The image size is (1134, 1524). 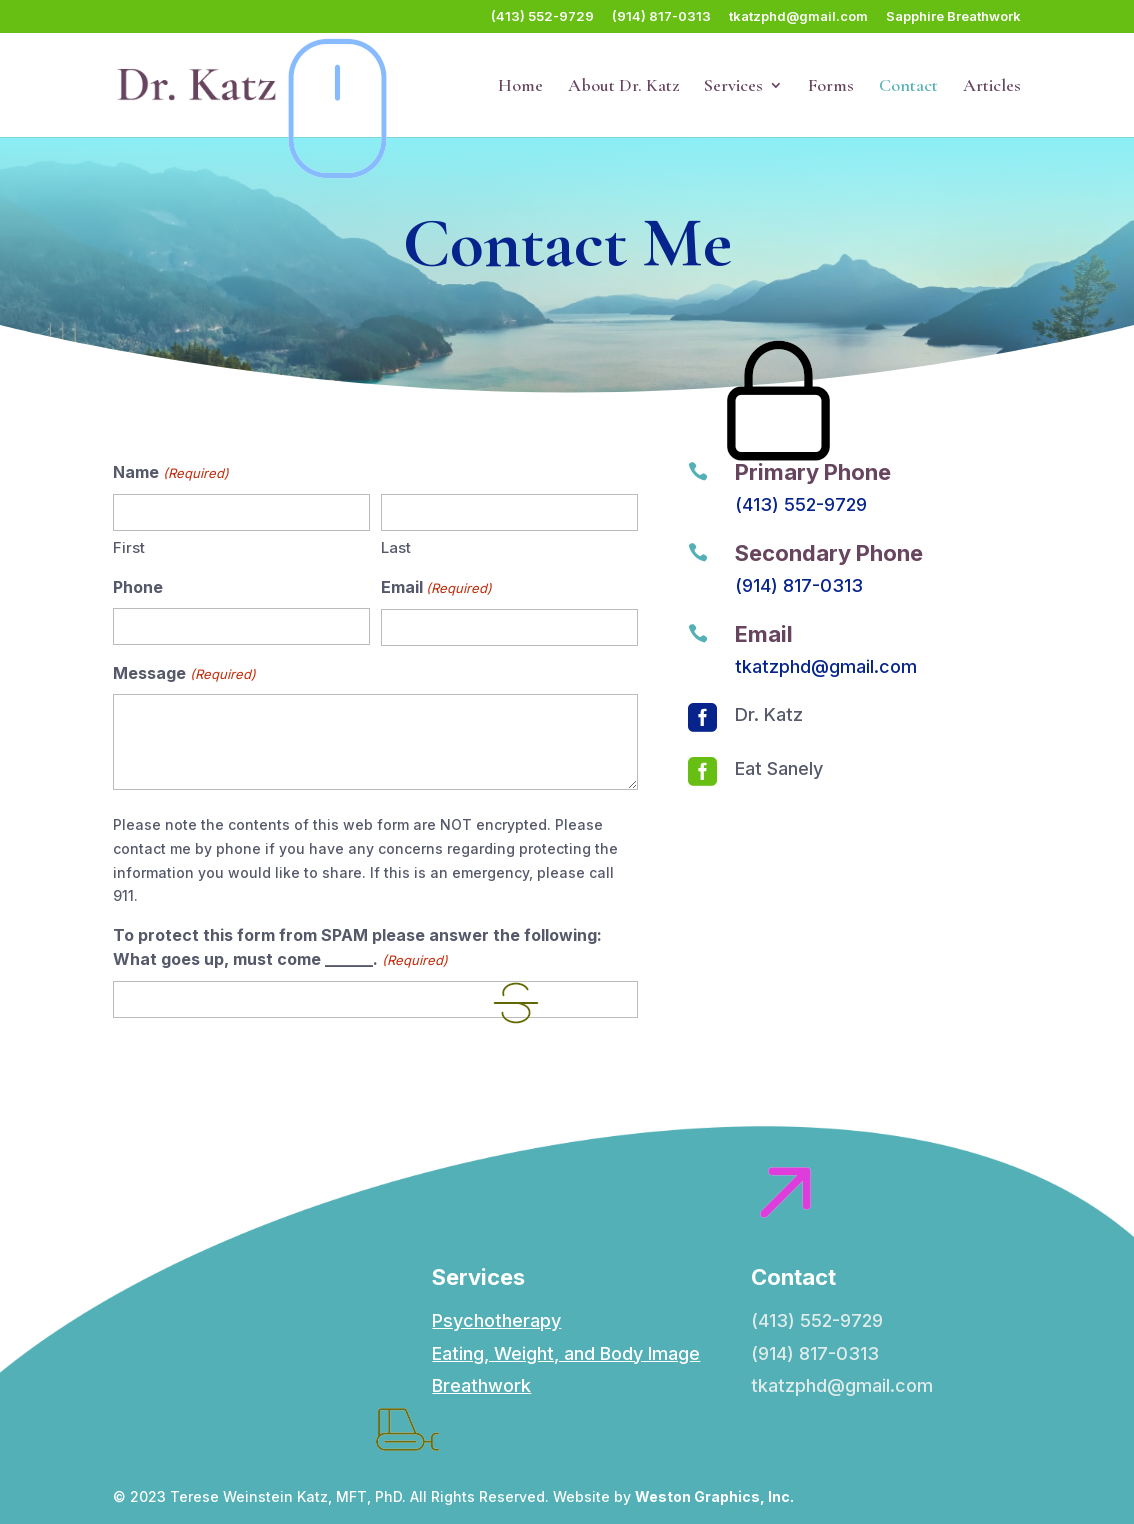 What do you see at coordinates (407, 1429) in the screenshot?
I see `access construction or heavy equipment tools` at bounding box center [407, 1429].